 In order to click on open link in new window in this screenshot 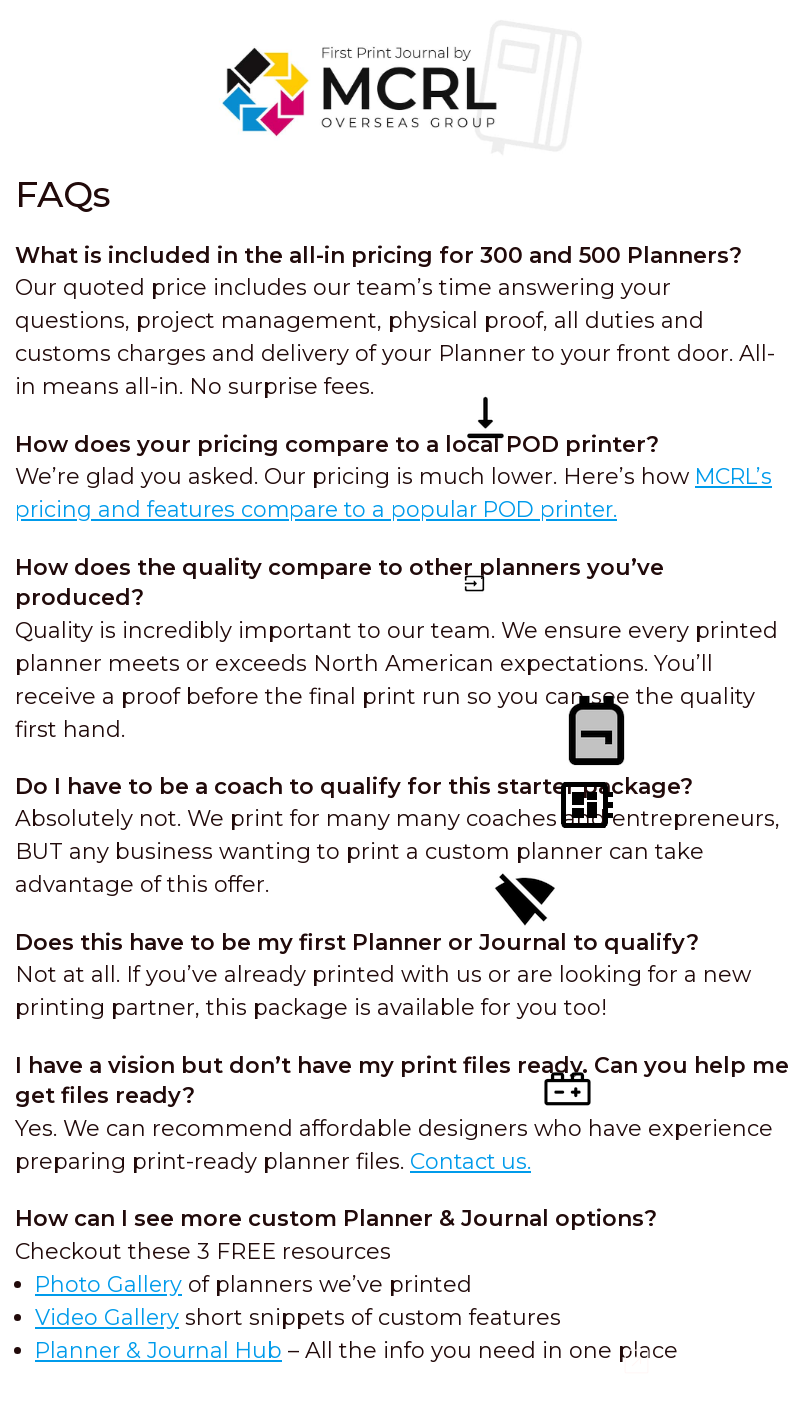, I will do `click(636, 1361)`.